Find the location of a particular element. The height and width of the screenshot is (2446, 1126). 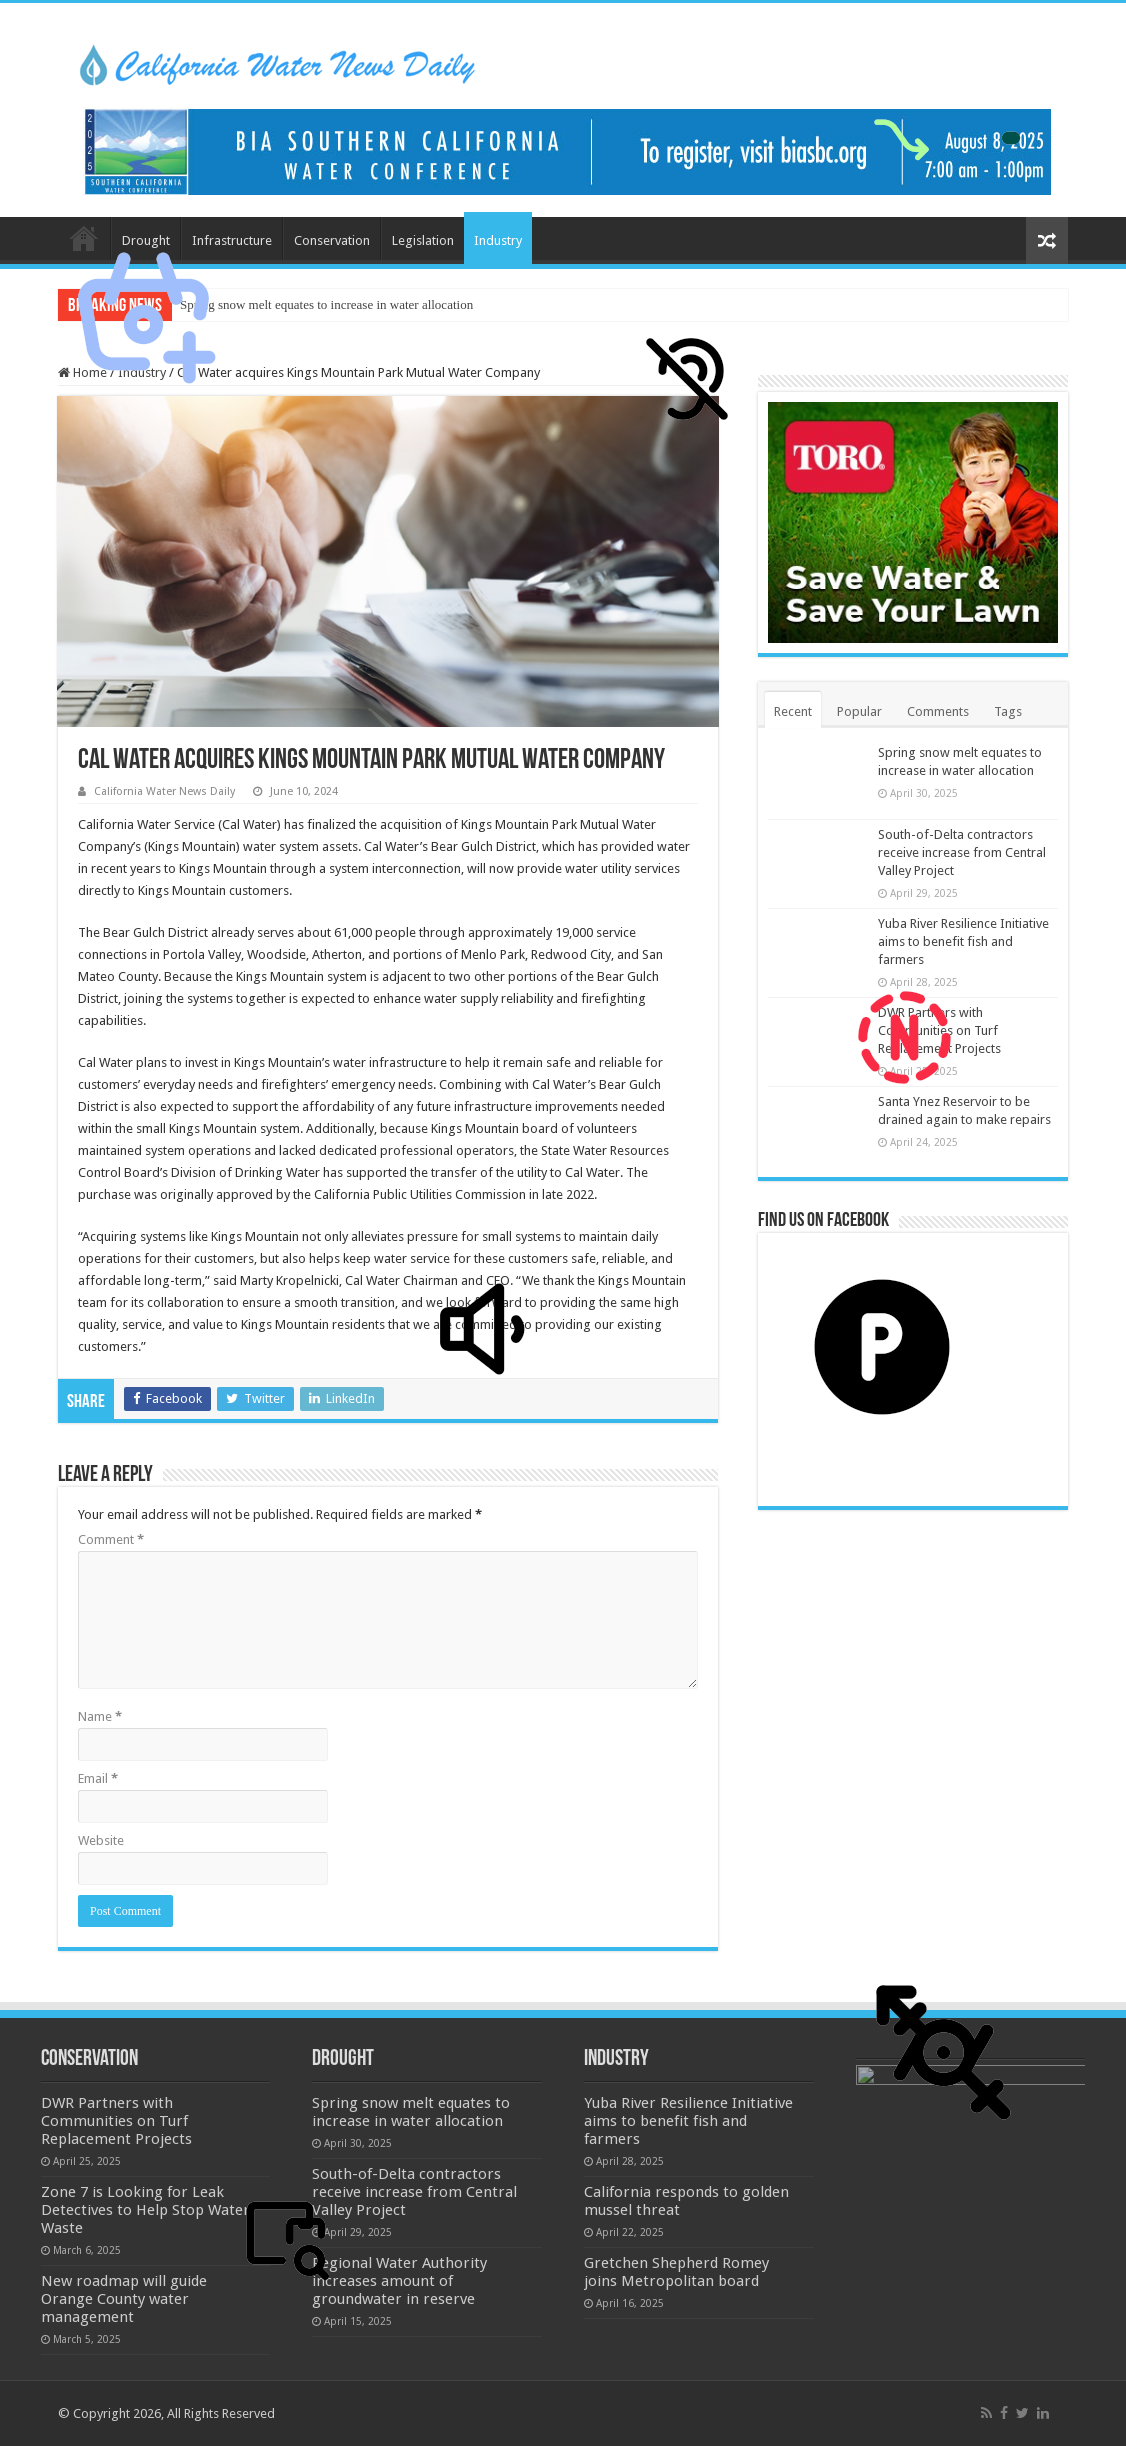

indicates parking available or parking location is located at coordinates (882, 1347).